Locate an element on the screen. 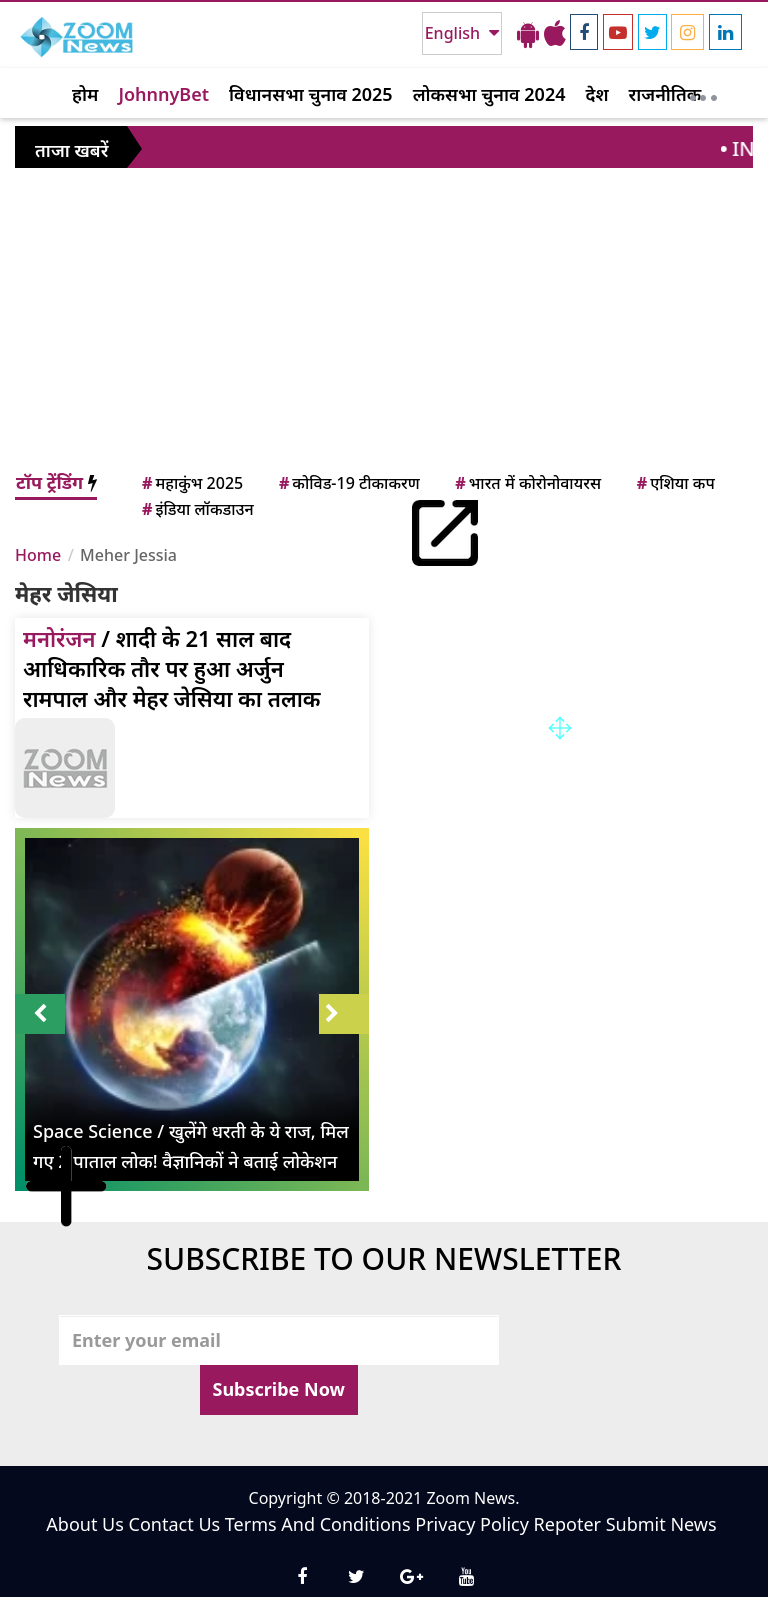  open link in new window or tab is located at coordinates (445, 533).